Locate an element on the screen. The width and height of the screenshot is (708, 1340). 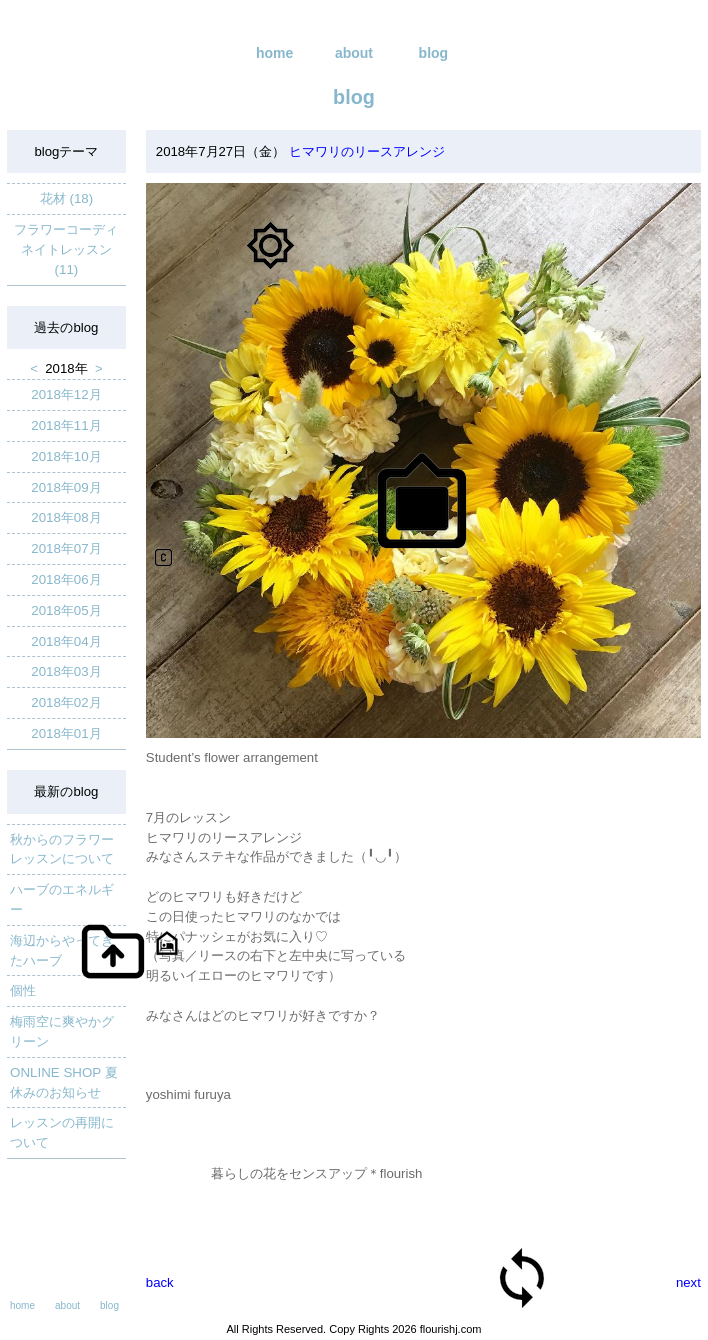
upload files to this folder is located at coordinates (113, 953).